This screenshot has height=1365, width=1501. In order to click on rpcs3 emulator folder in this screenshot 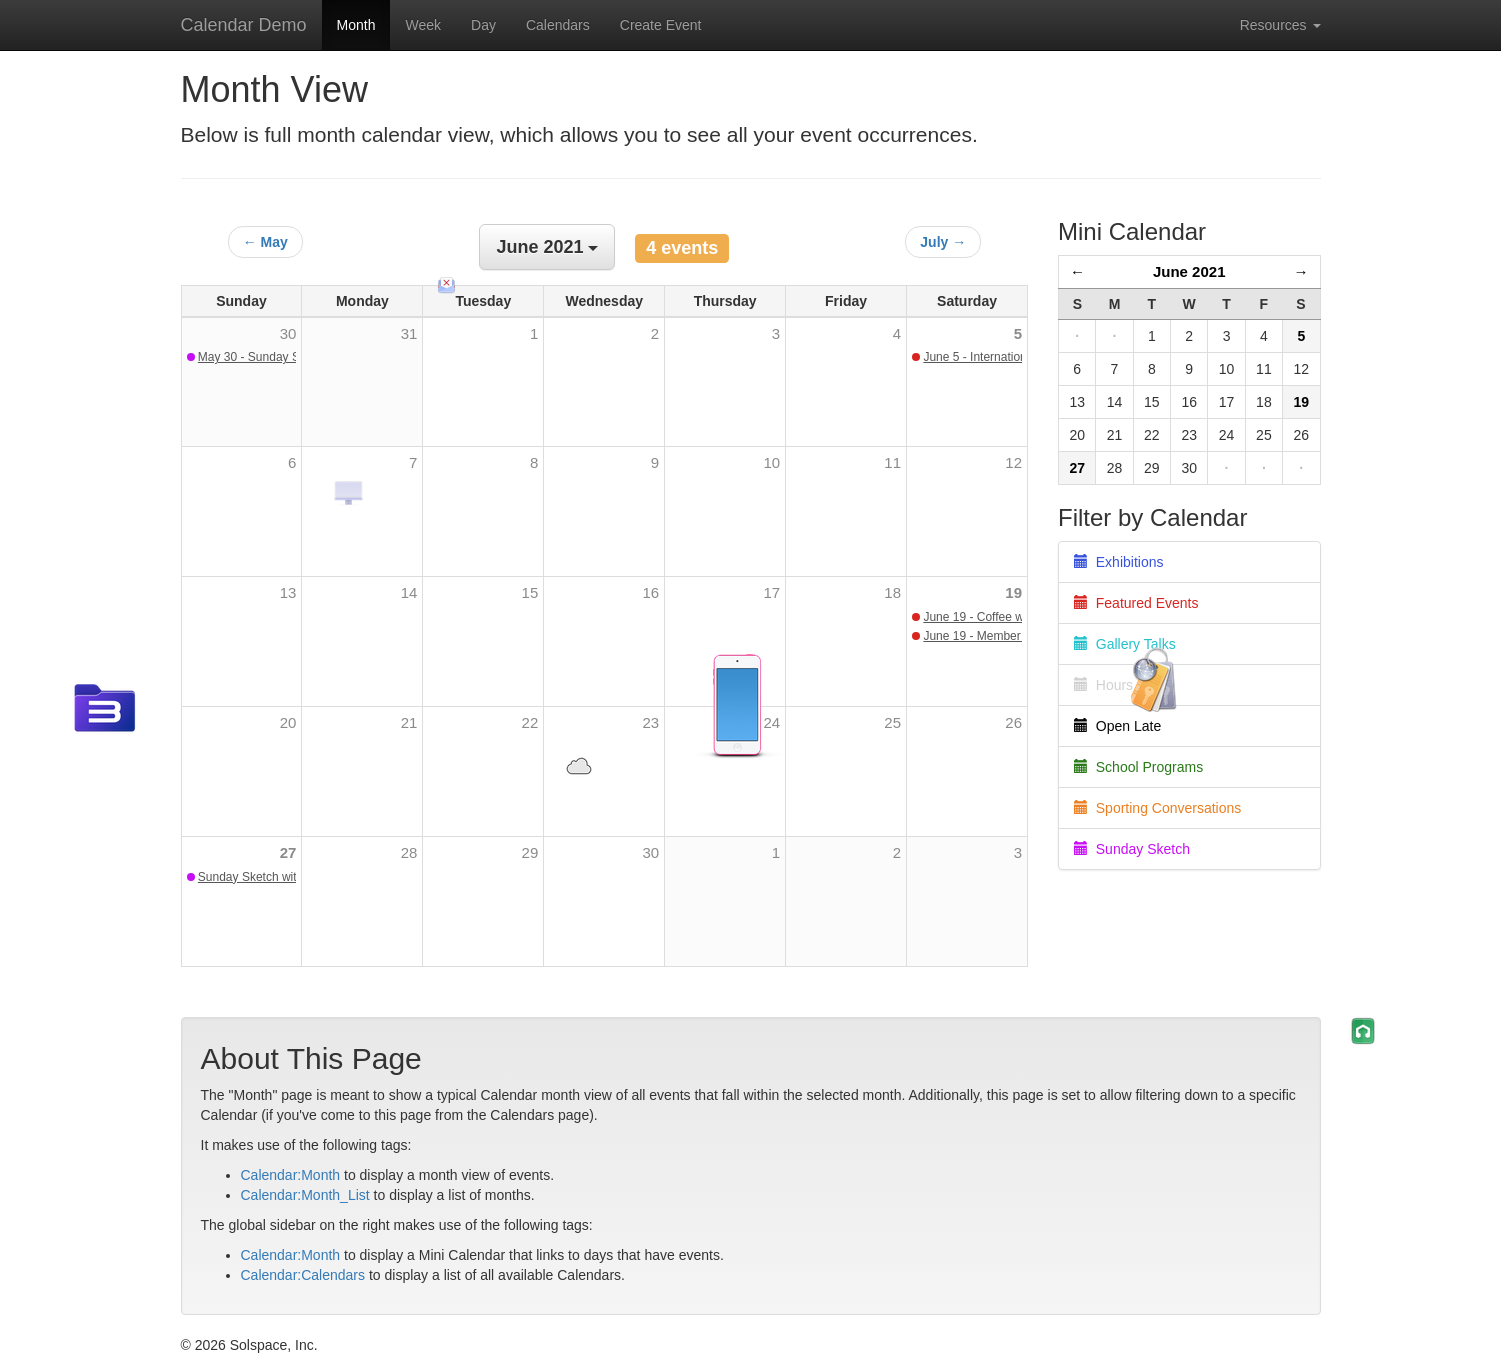, I will do `click(104, 709)`.